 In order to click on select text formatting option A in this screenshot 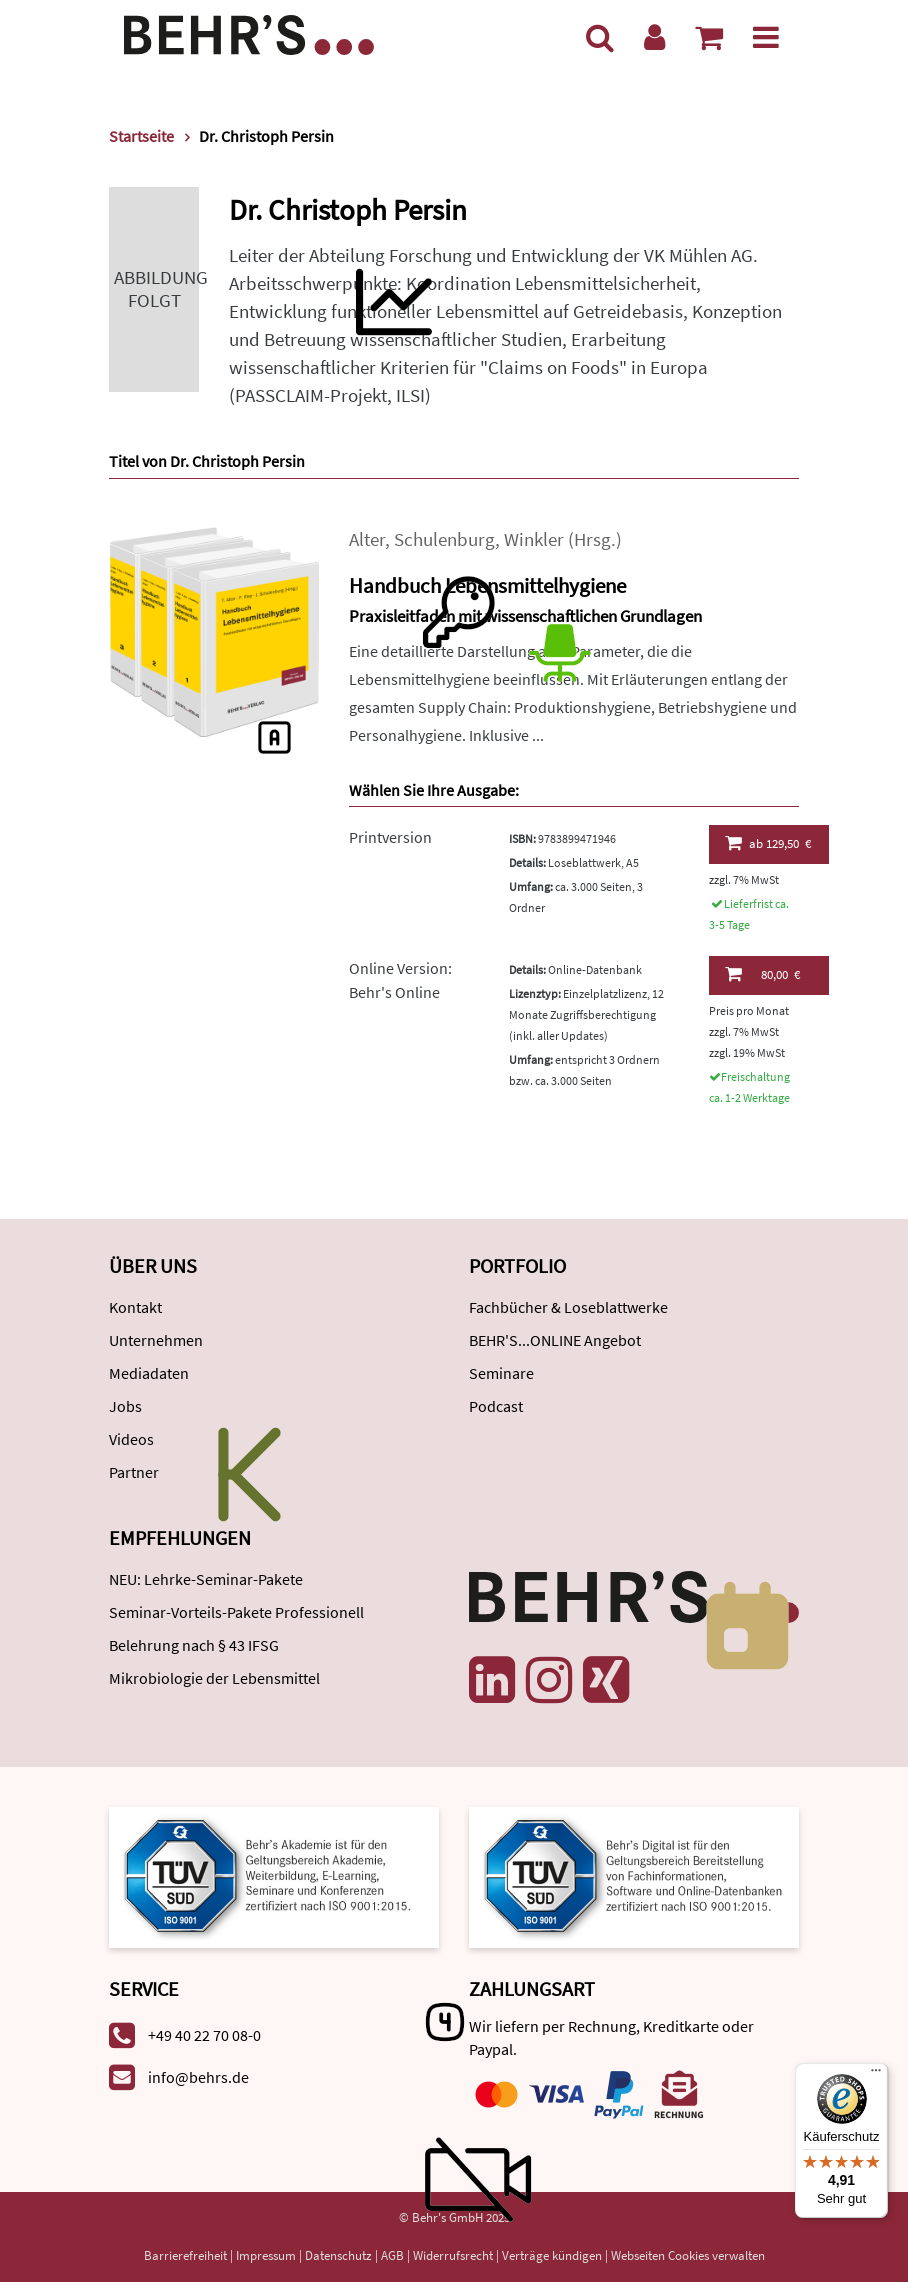, I will do `click(274, 737)`.